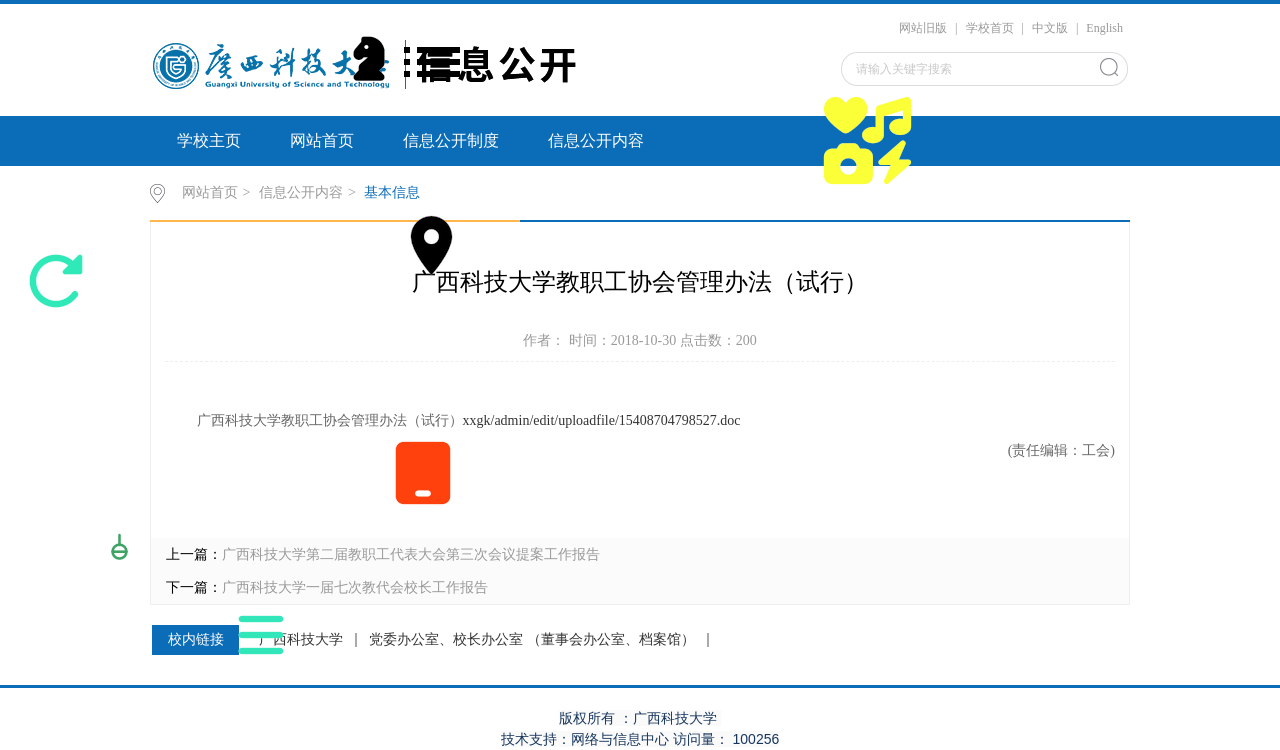 The width and height of the screenshot is (1280, 750). What do you see at coordinates (261, 635) in the screenshot?
I see `open navigation menu` at bounding box center [261, 635].